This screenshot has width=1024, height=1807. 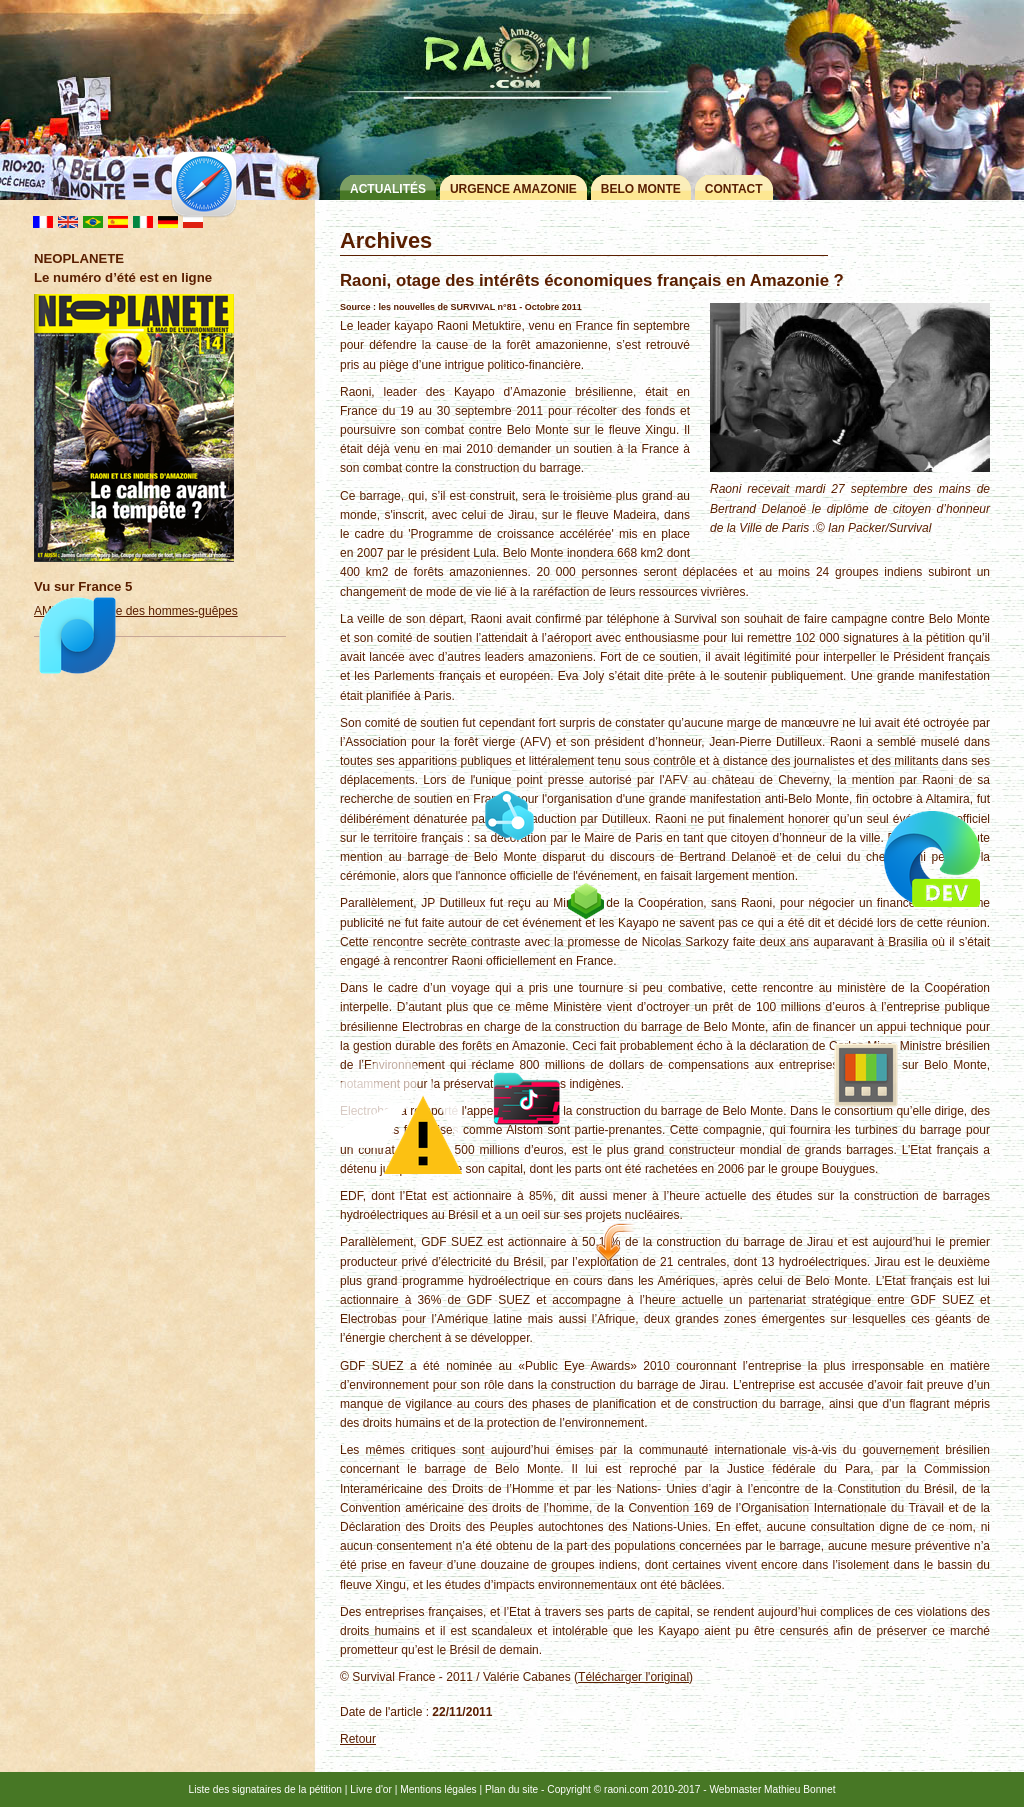 What do you see at coordinates (932, 859) in the screenshot?
I see `open microsoft edge developer browser` at bounding box center [932, 859].